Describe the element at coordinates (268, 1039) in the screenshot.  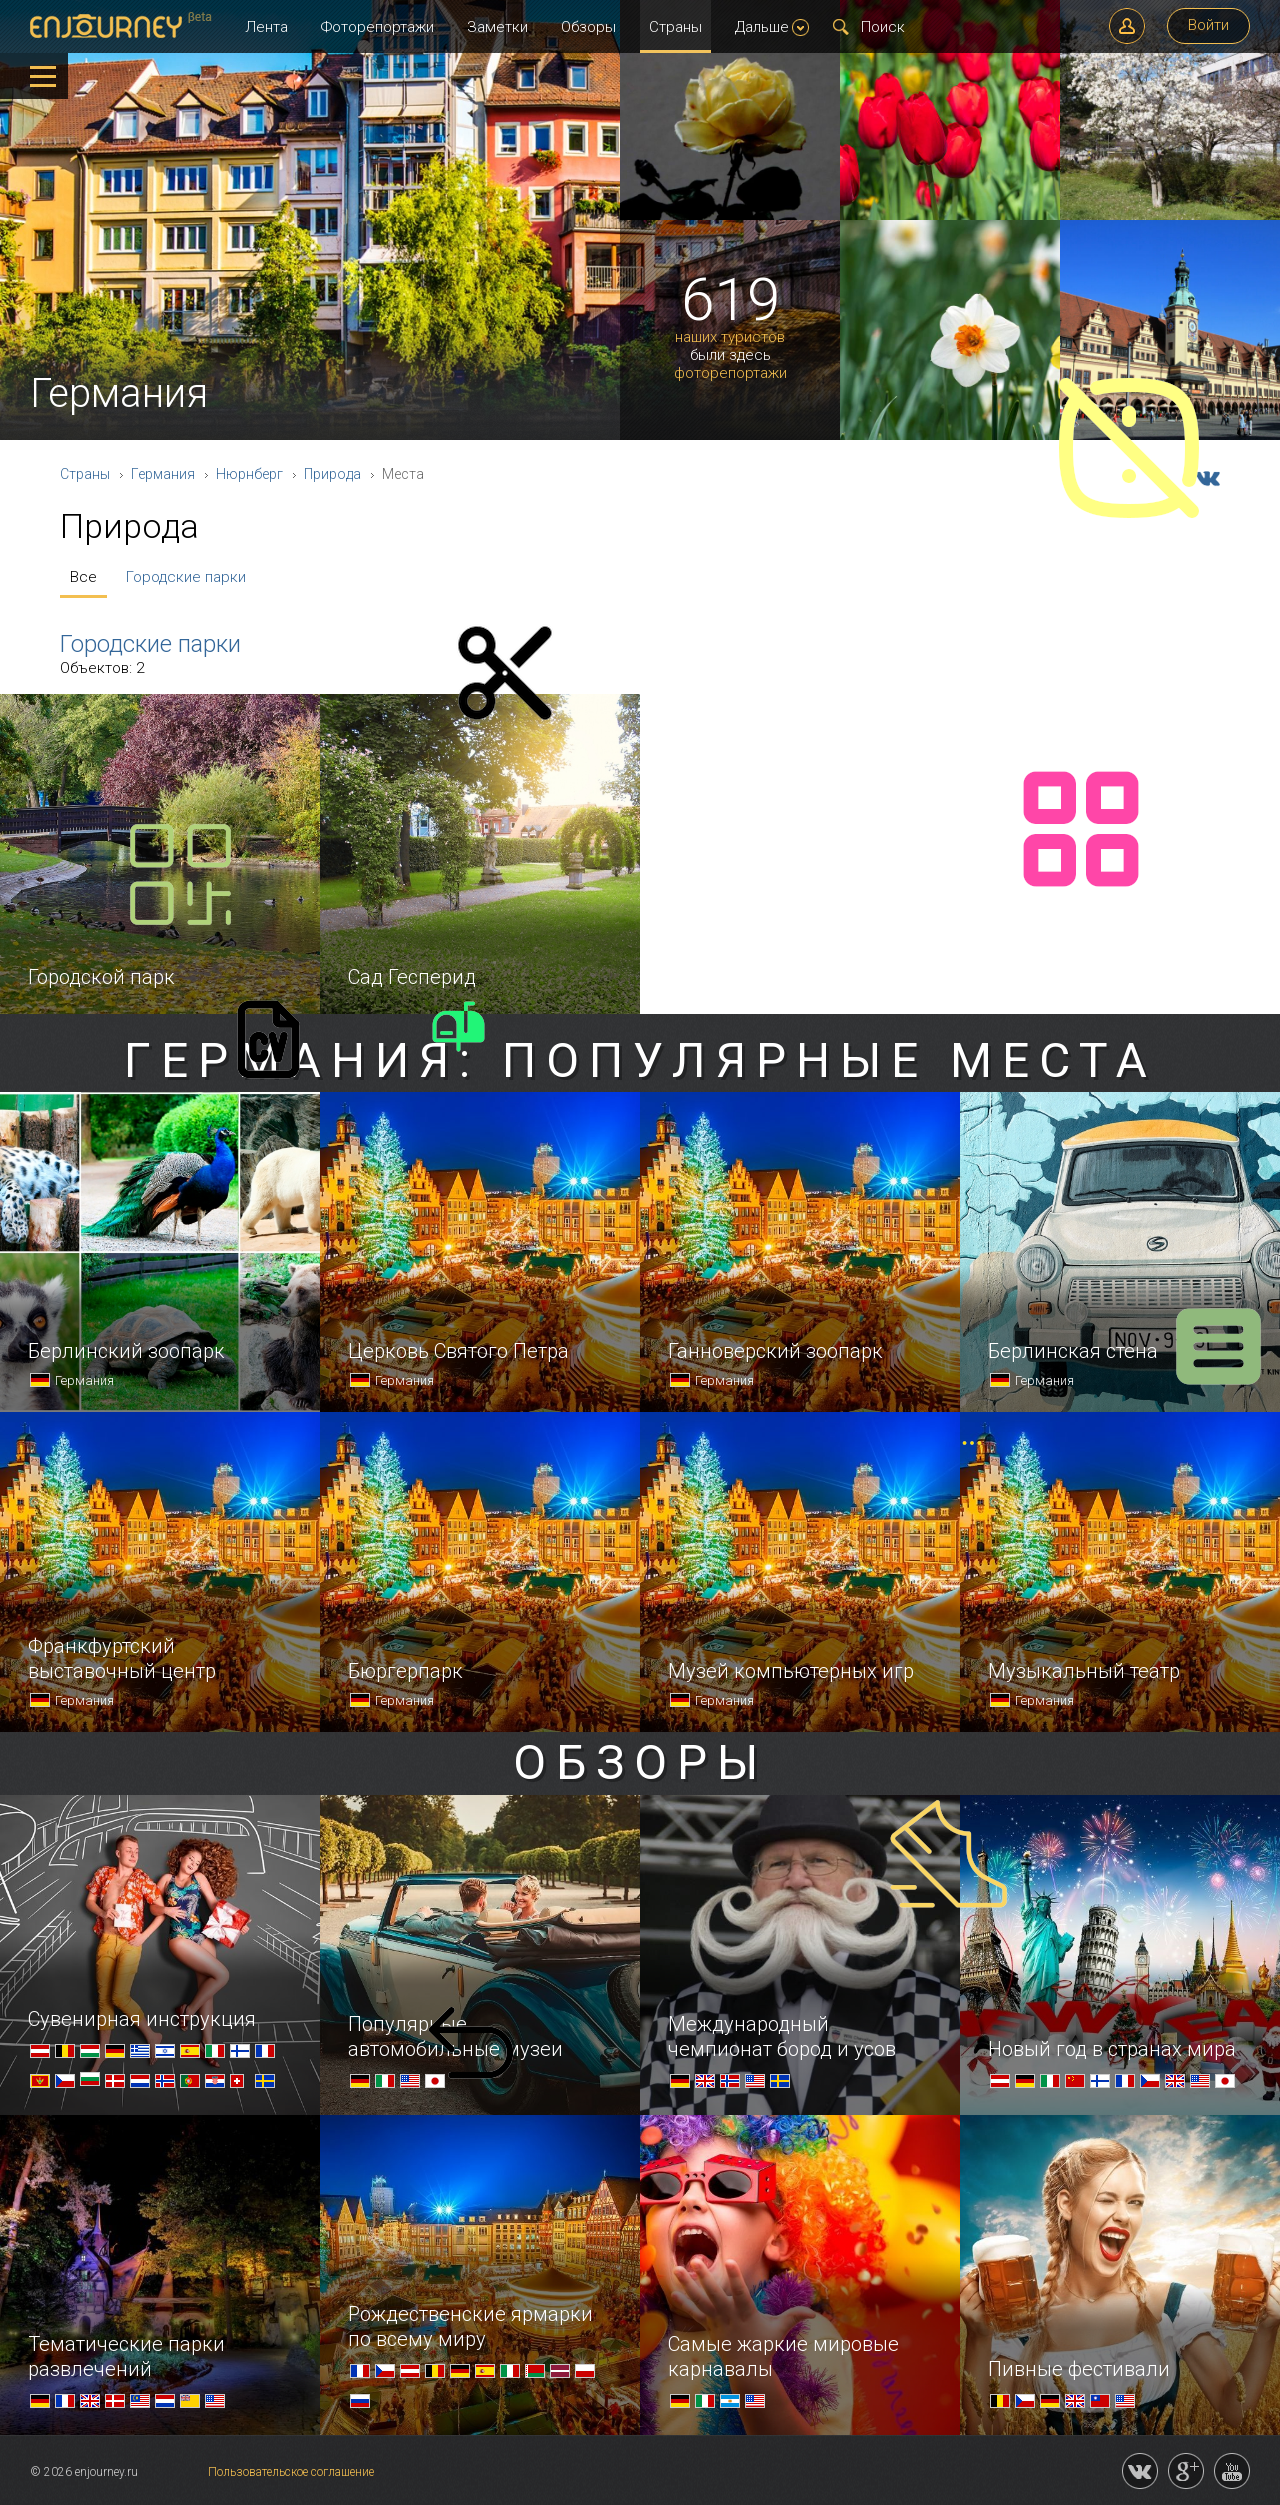
I see `view or upload your resume` at that location.